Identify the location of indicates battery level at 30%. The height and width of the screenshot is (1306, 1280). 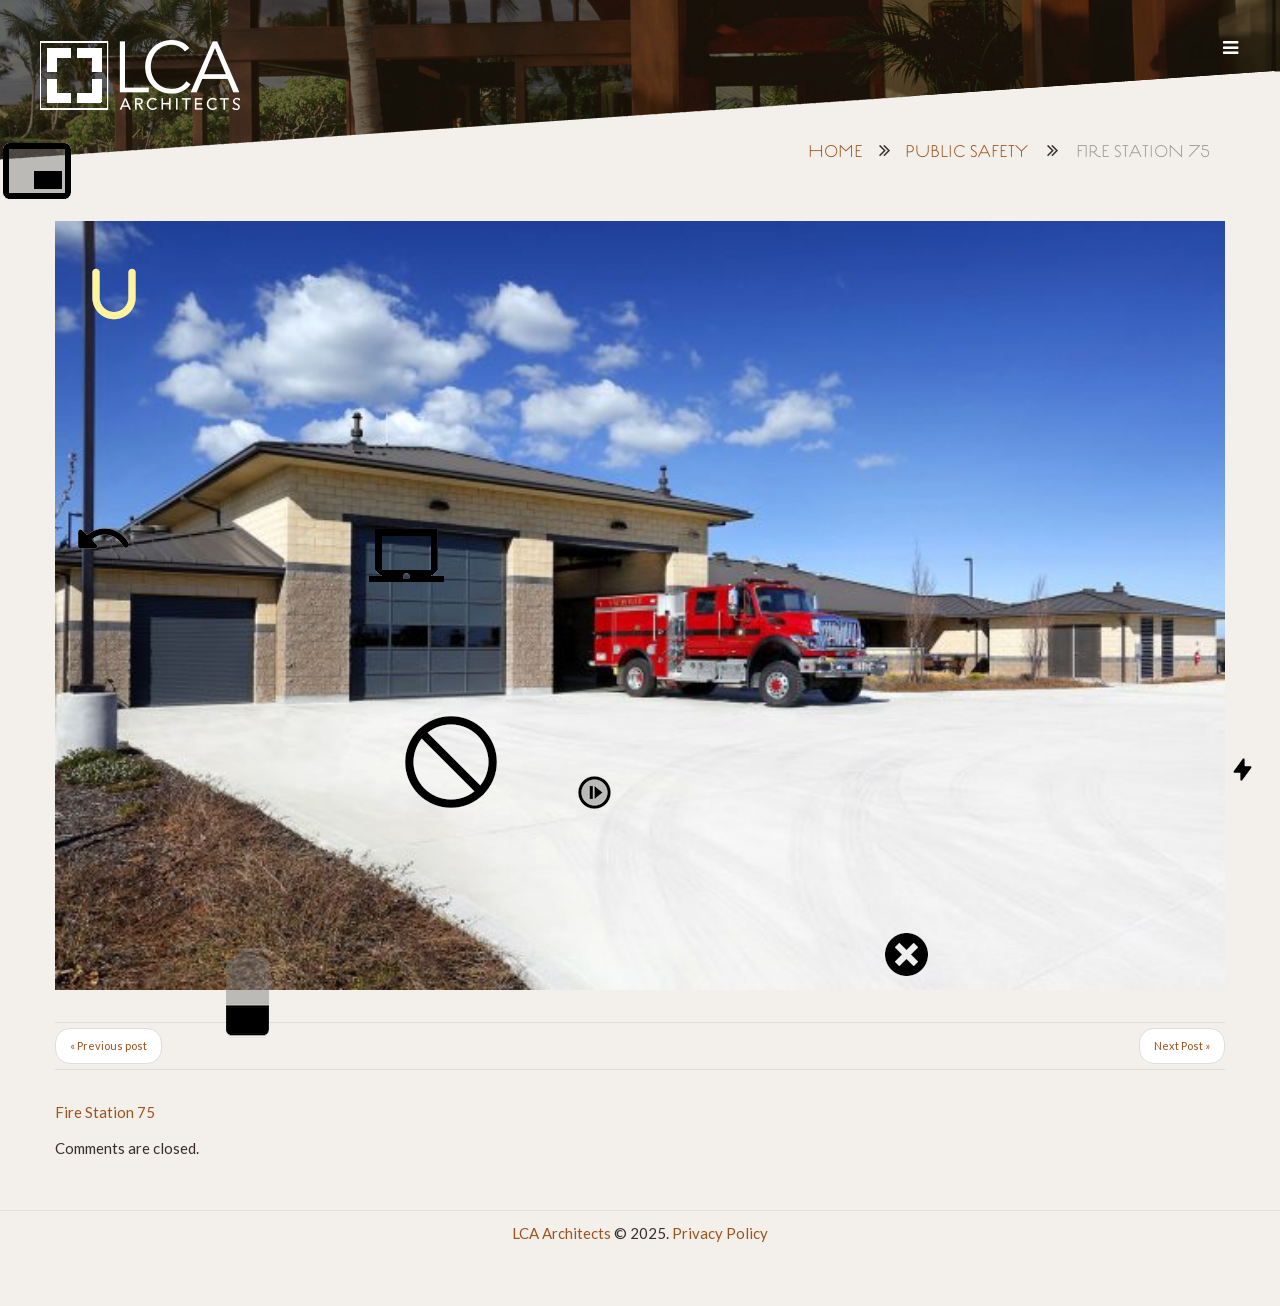
(247, 992).